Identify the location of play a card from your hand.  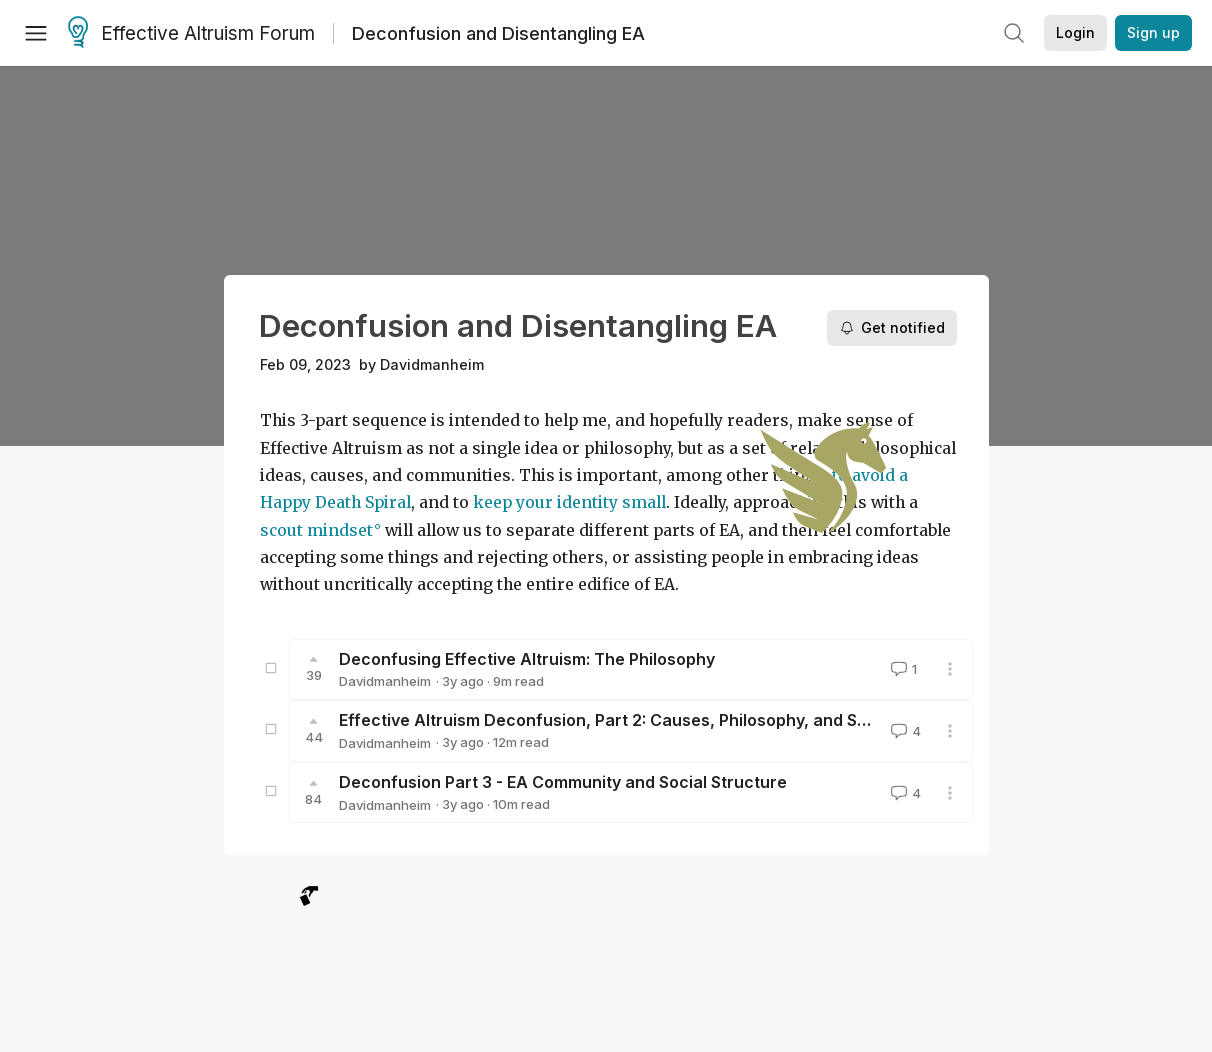
(309, 896).